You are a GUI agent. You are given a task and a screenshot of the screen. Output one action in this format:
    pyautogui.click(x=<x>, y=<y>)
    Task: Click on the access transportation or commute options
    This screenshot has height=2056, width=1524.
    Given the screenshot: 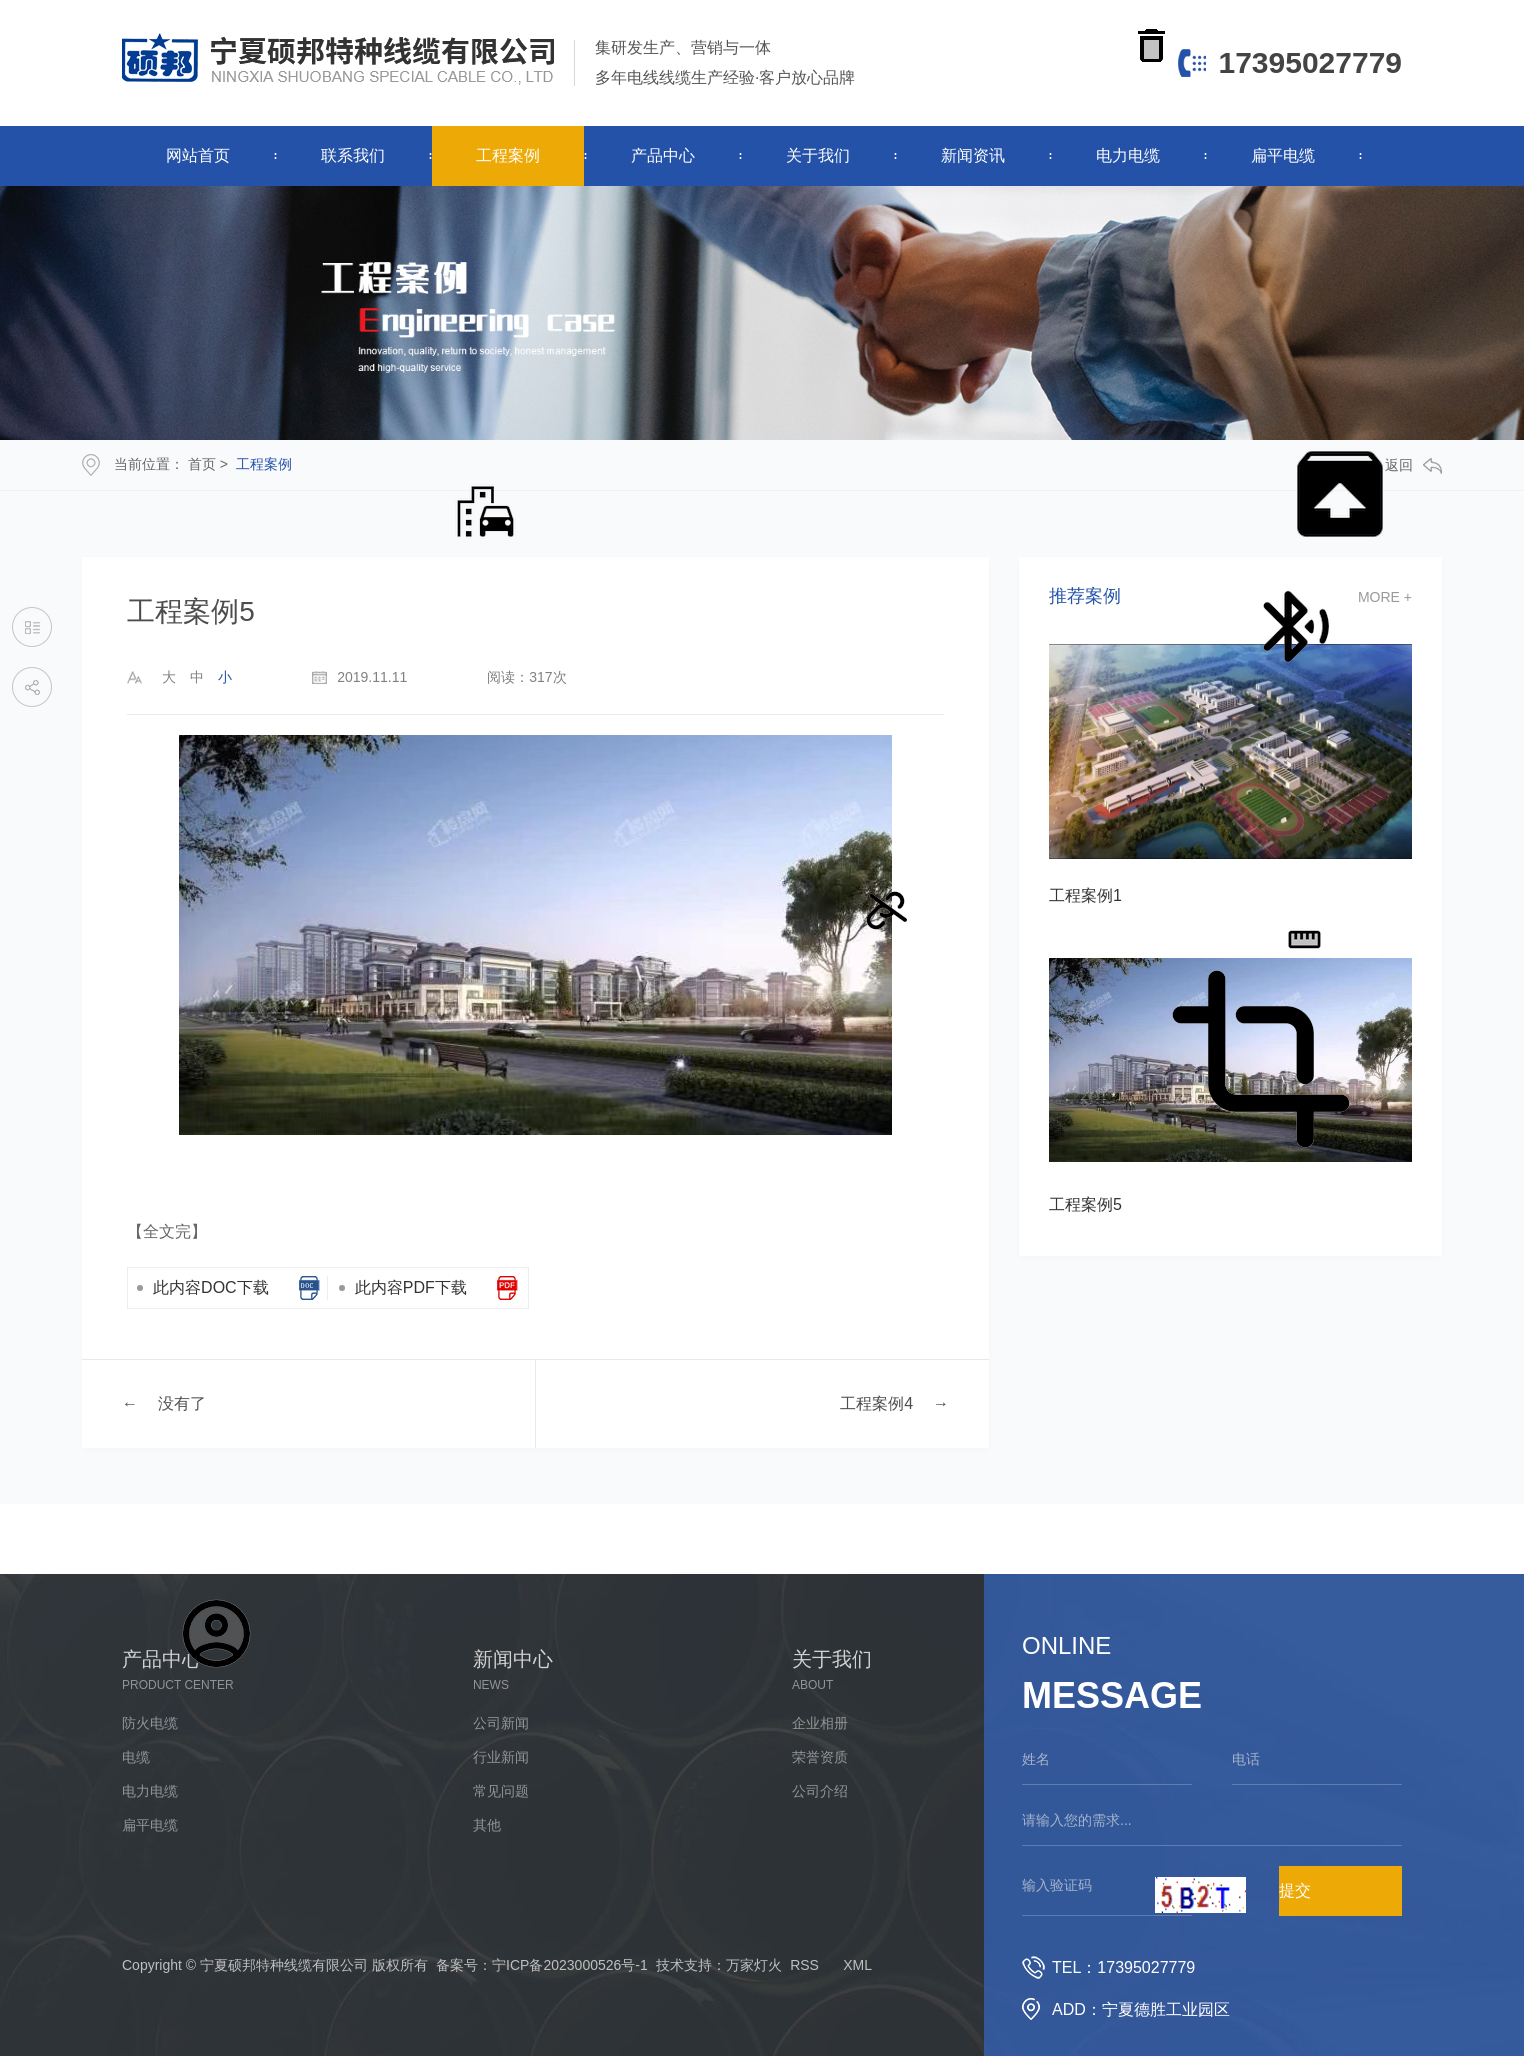 What is the action you would take?
    pyautogui.click(x=485, y=511)
    